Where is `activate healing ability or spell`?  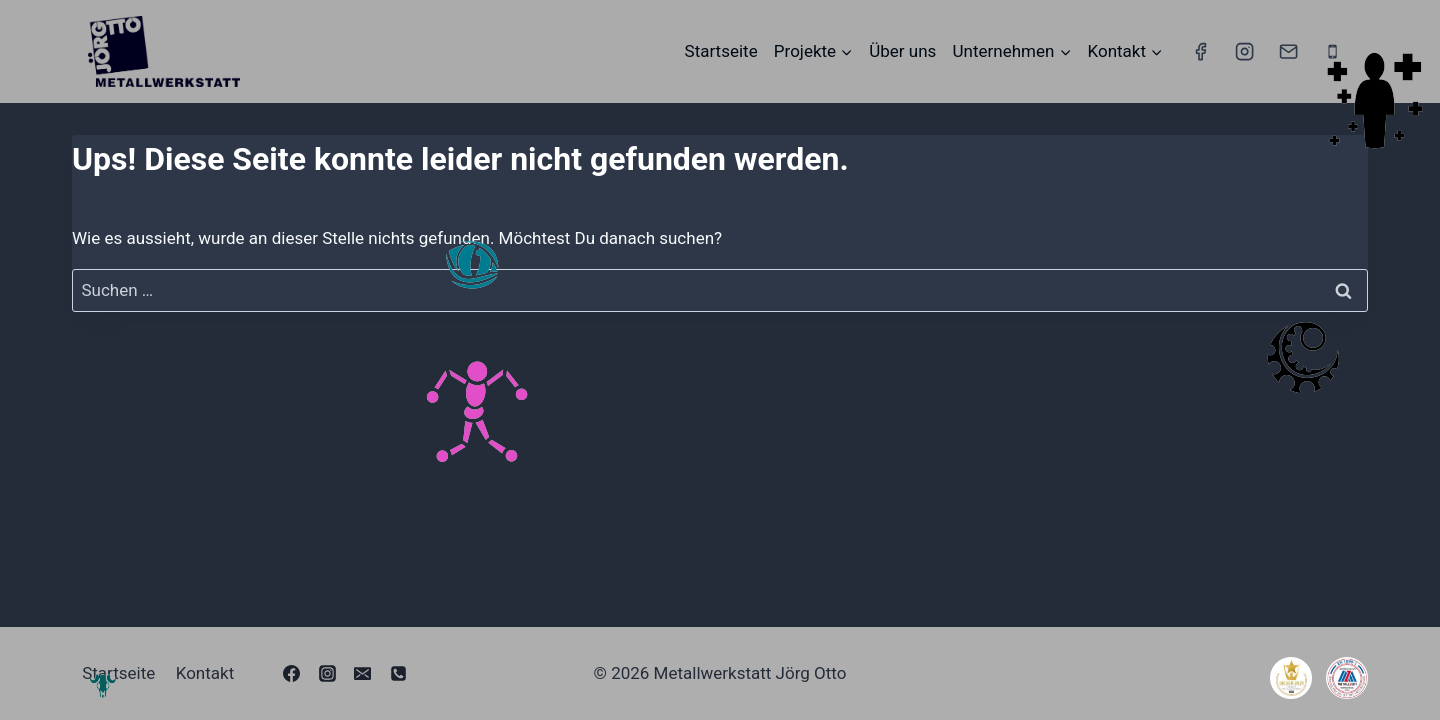
activate healing ability or spell is located at coordinates (1374, 100).